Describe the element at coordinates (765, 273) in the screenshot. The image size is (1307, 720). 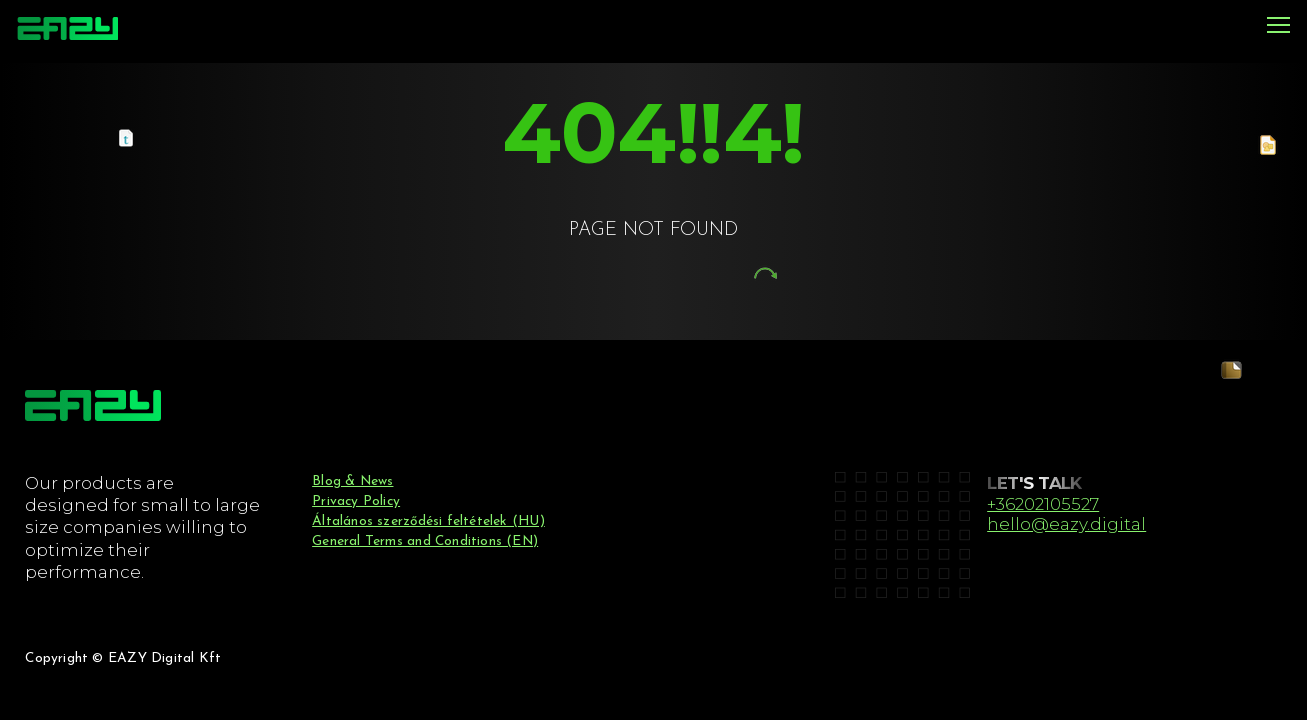
I see `redo the last undone action` at that location.